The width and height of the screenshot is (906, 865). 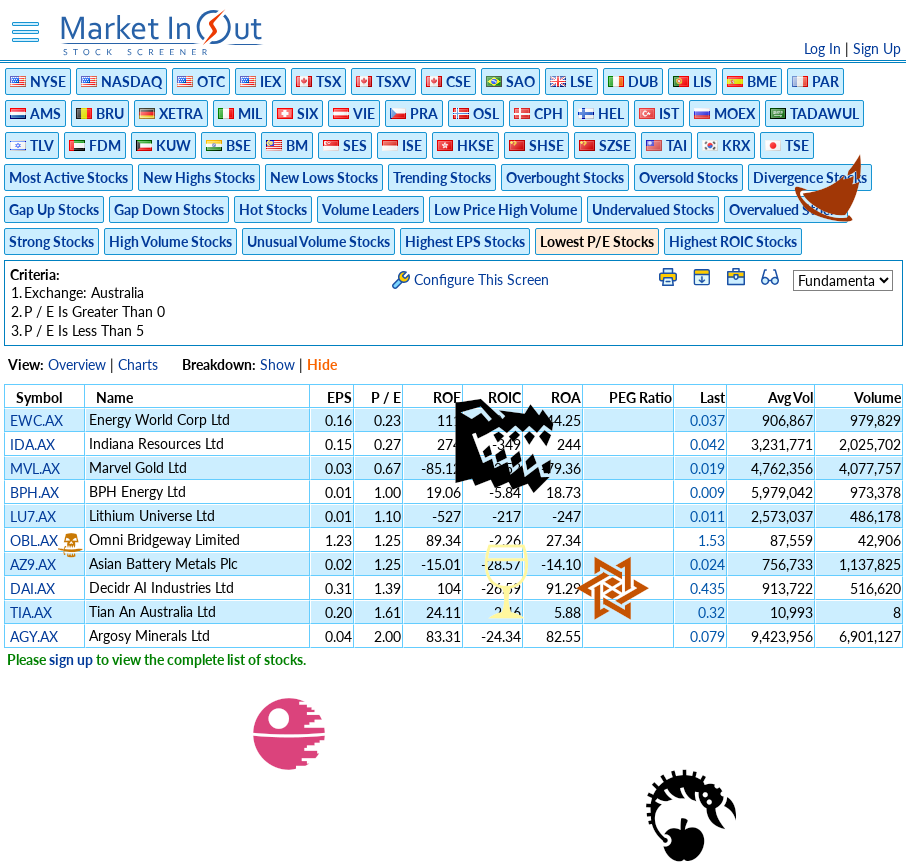 What do you see at coordinates (289, 734) in the screenshot?
I see `Death Star icon from Star Wars franchise` at bounding box center [289, 734].